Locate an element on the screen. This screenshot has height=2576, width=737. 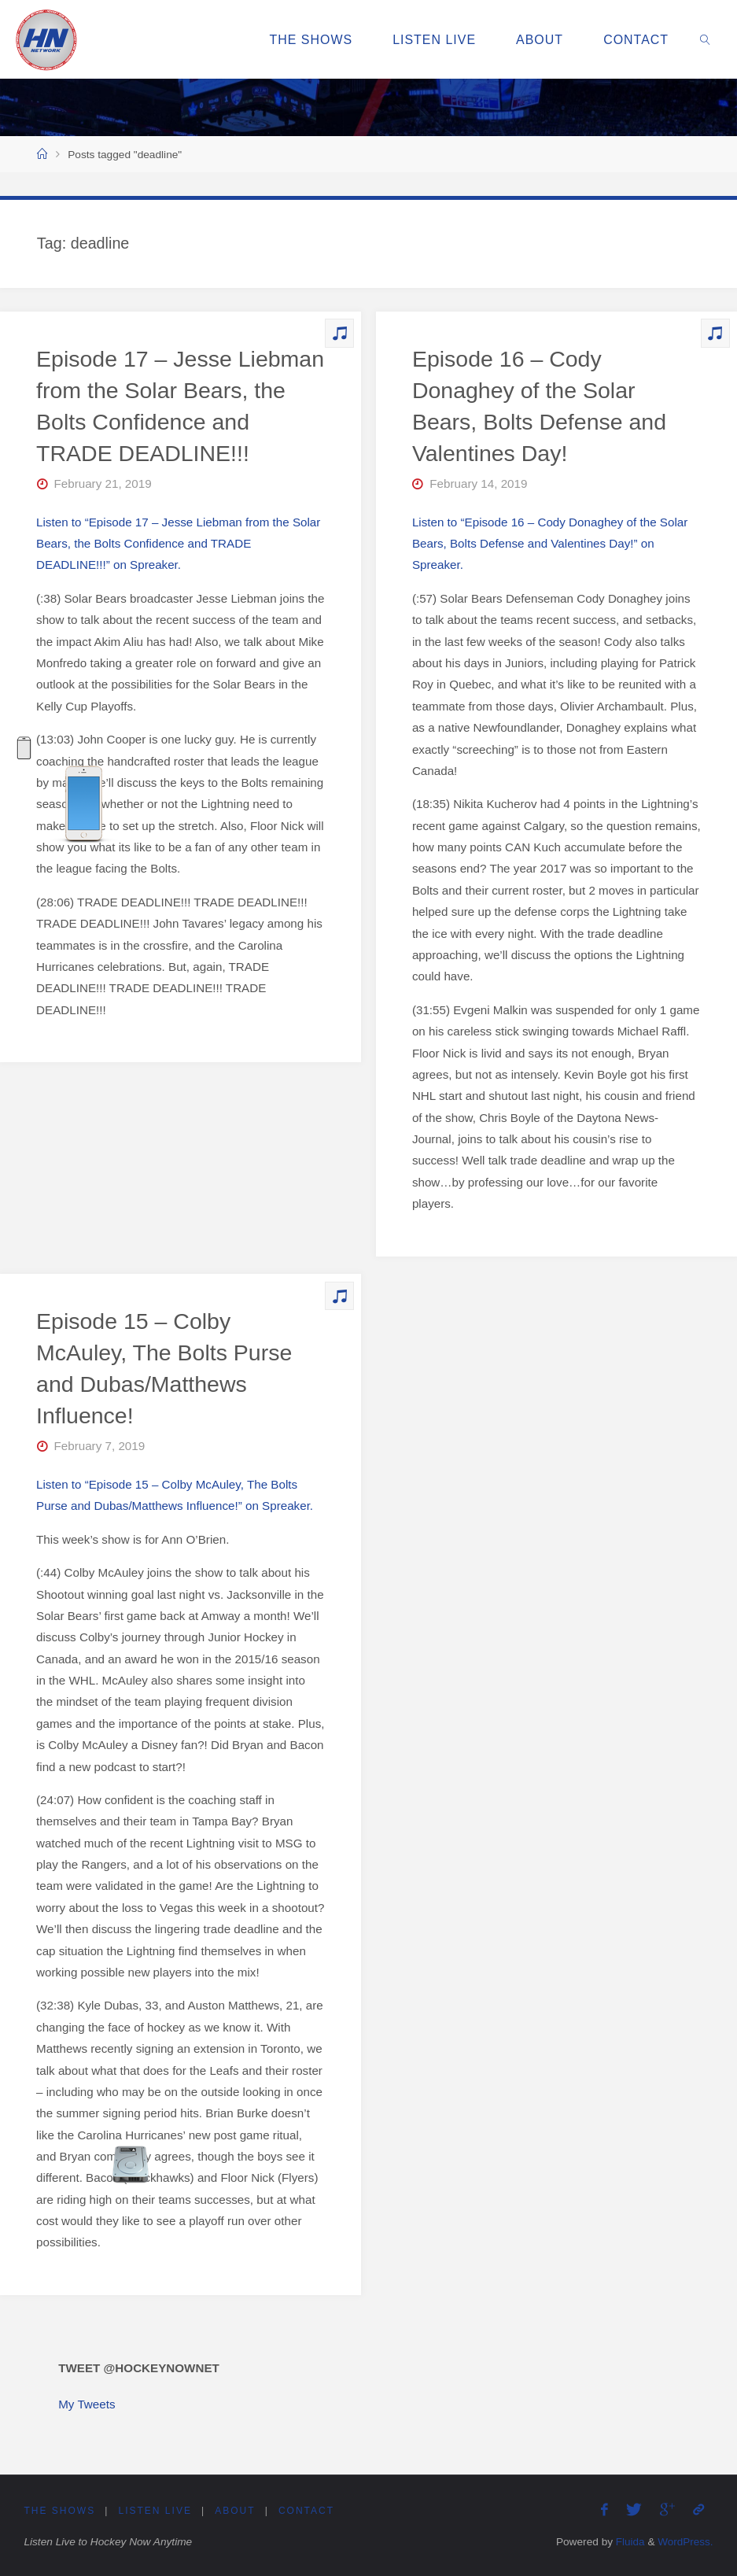
connected iPhone SE device is located at coordinates (83, 804).